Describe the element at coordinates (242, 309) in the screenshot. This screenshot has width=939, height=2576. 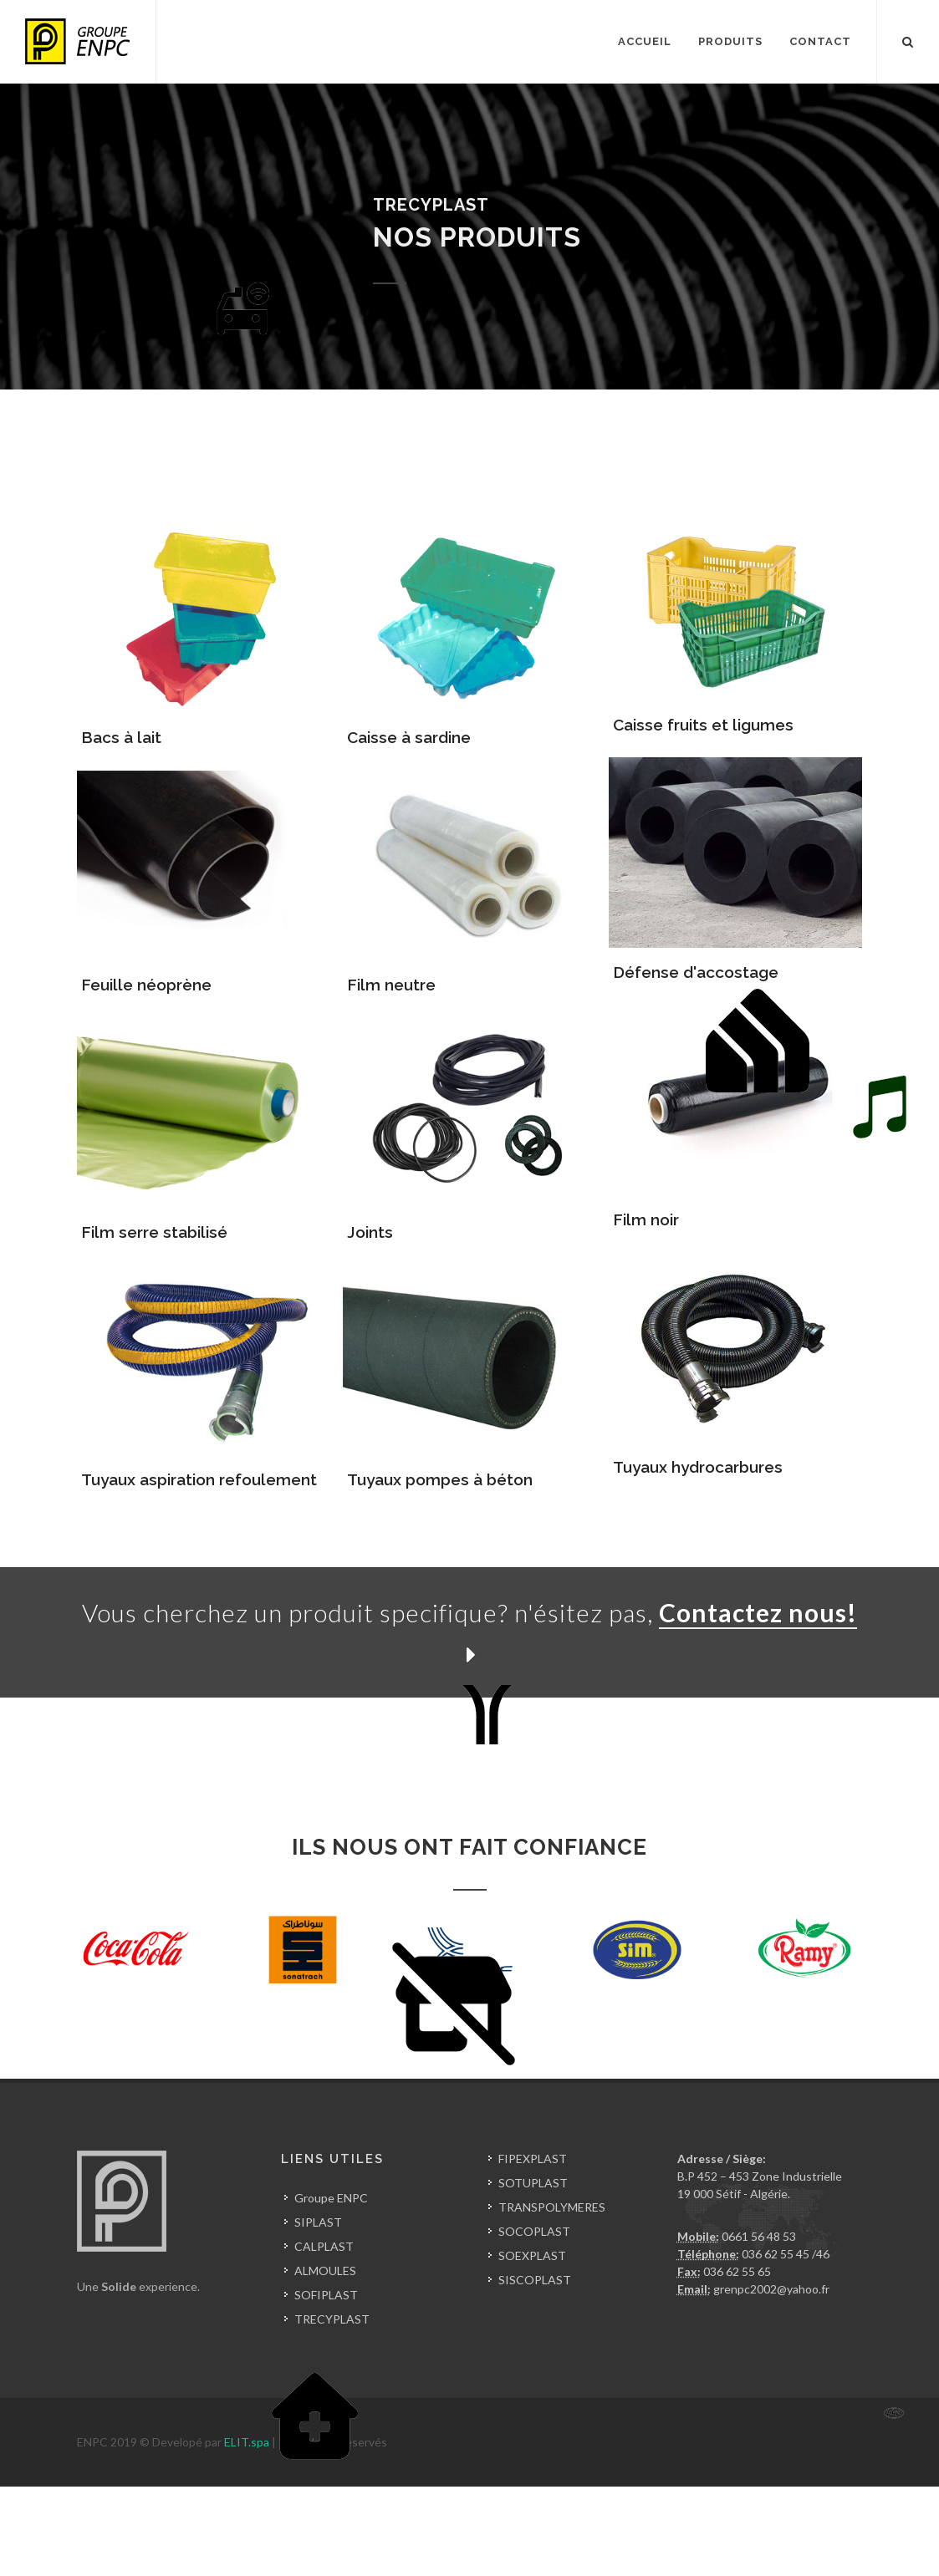
I see `request a wifi-enabled taxi or rideshare` at that location.